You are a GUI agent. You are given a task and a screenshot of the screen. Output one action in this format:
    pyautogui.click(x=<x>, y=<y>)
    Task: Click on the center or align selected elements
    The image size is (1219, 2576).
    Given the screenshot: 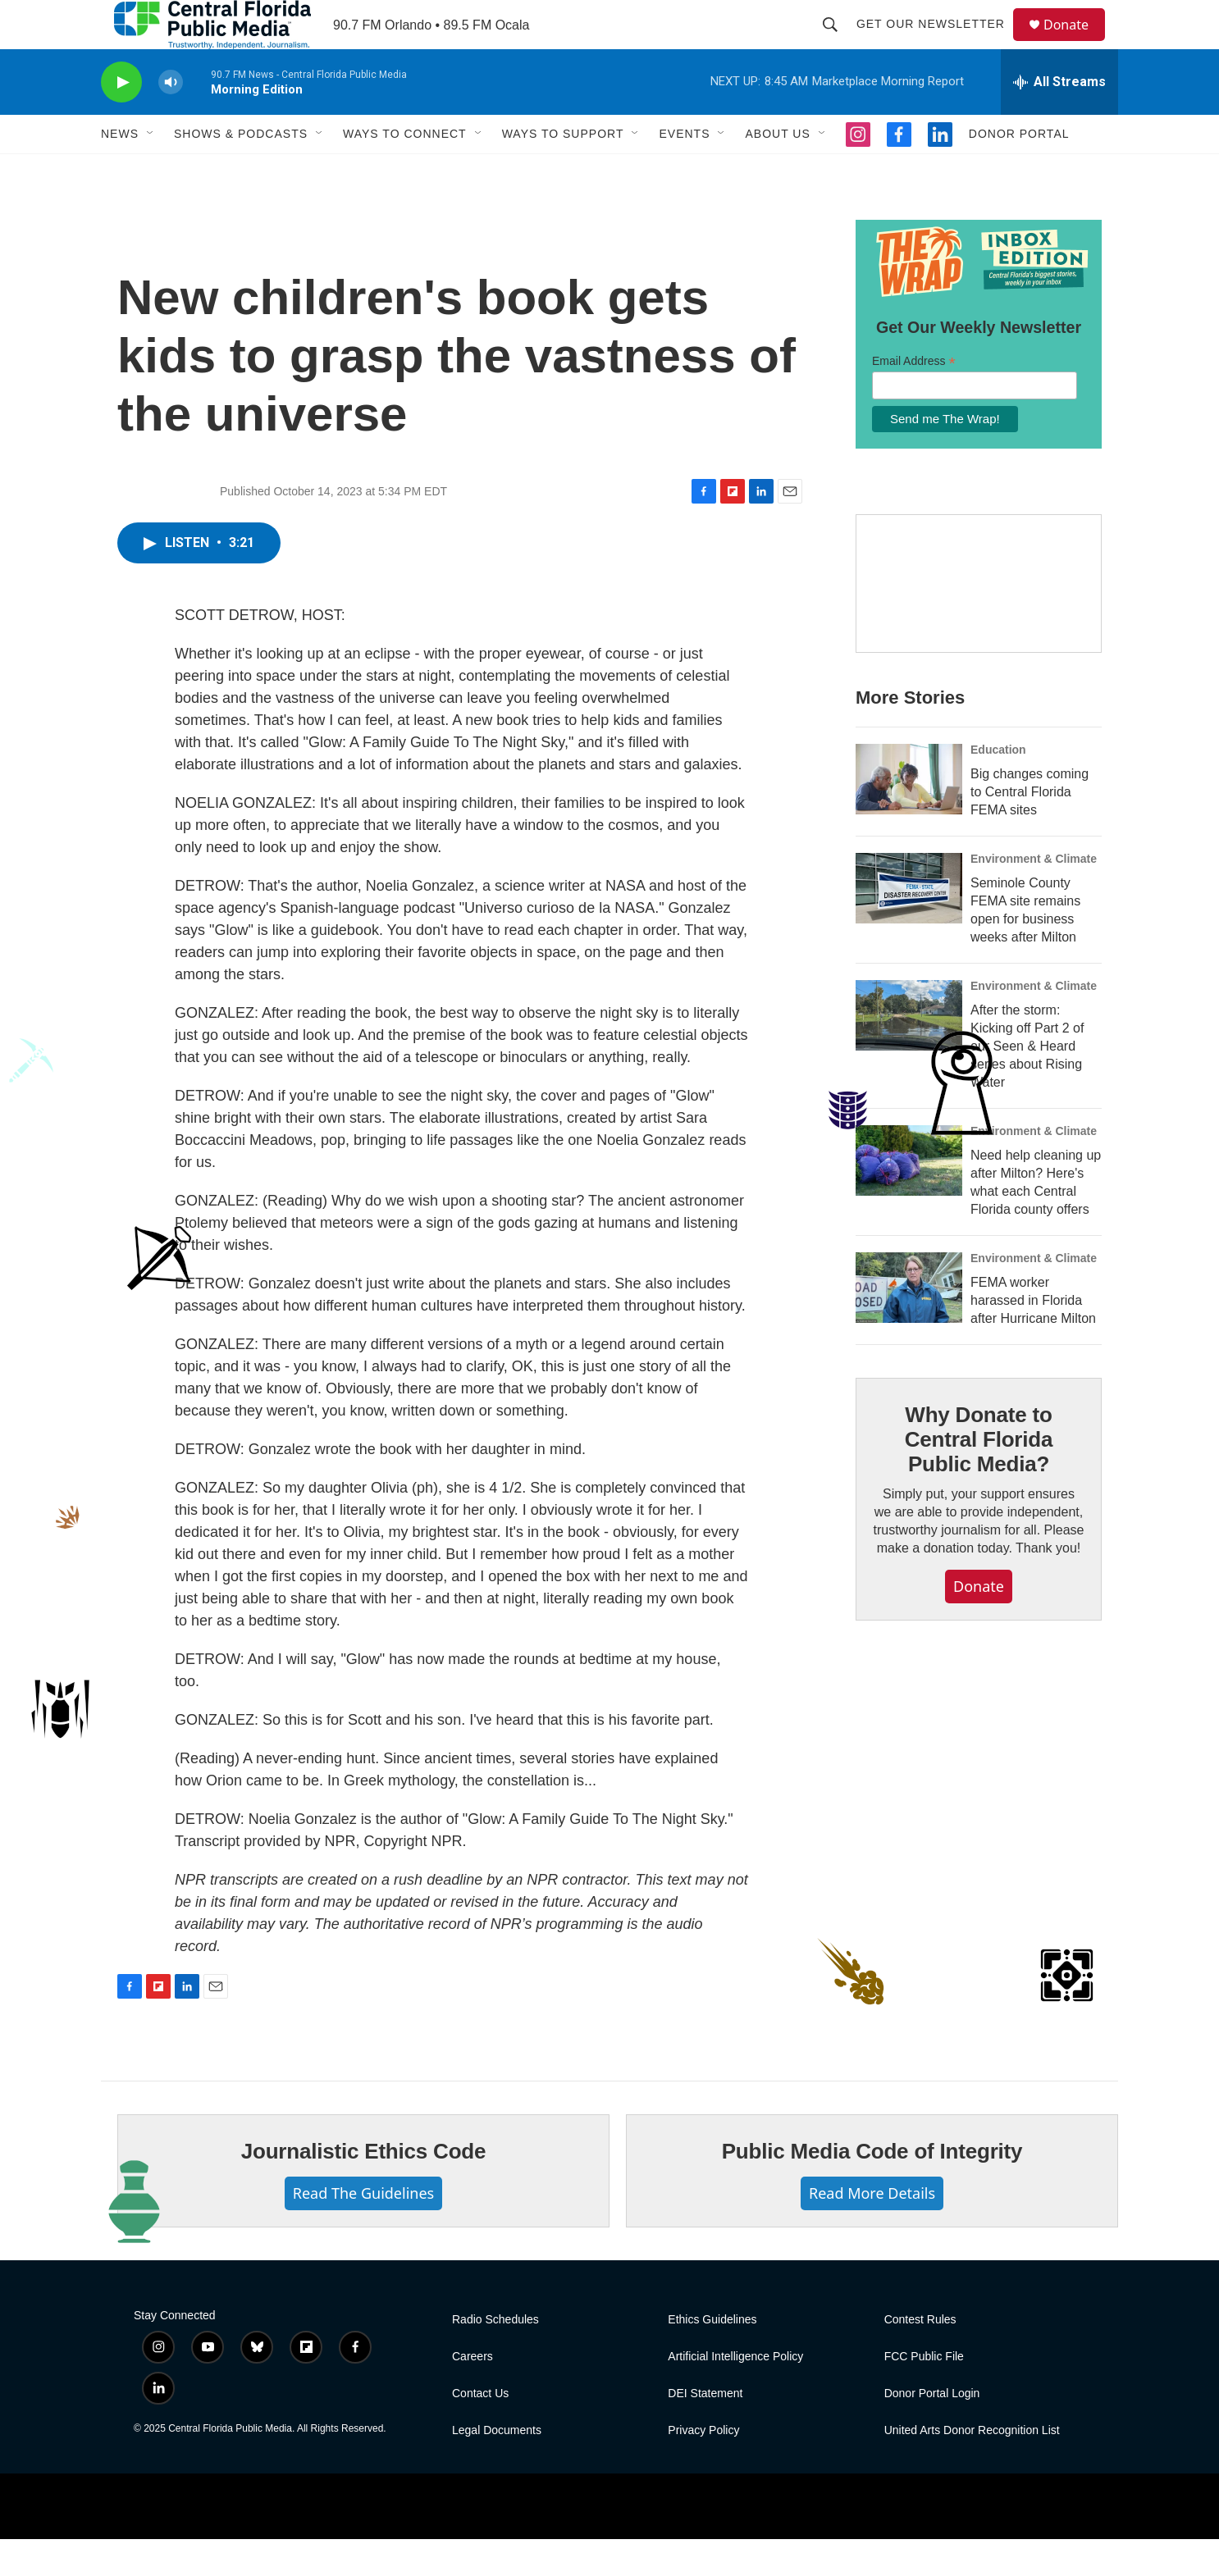 What is the action you would take?
    pyautogui.click(x=1066, y=1975)
    